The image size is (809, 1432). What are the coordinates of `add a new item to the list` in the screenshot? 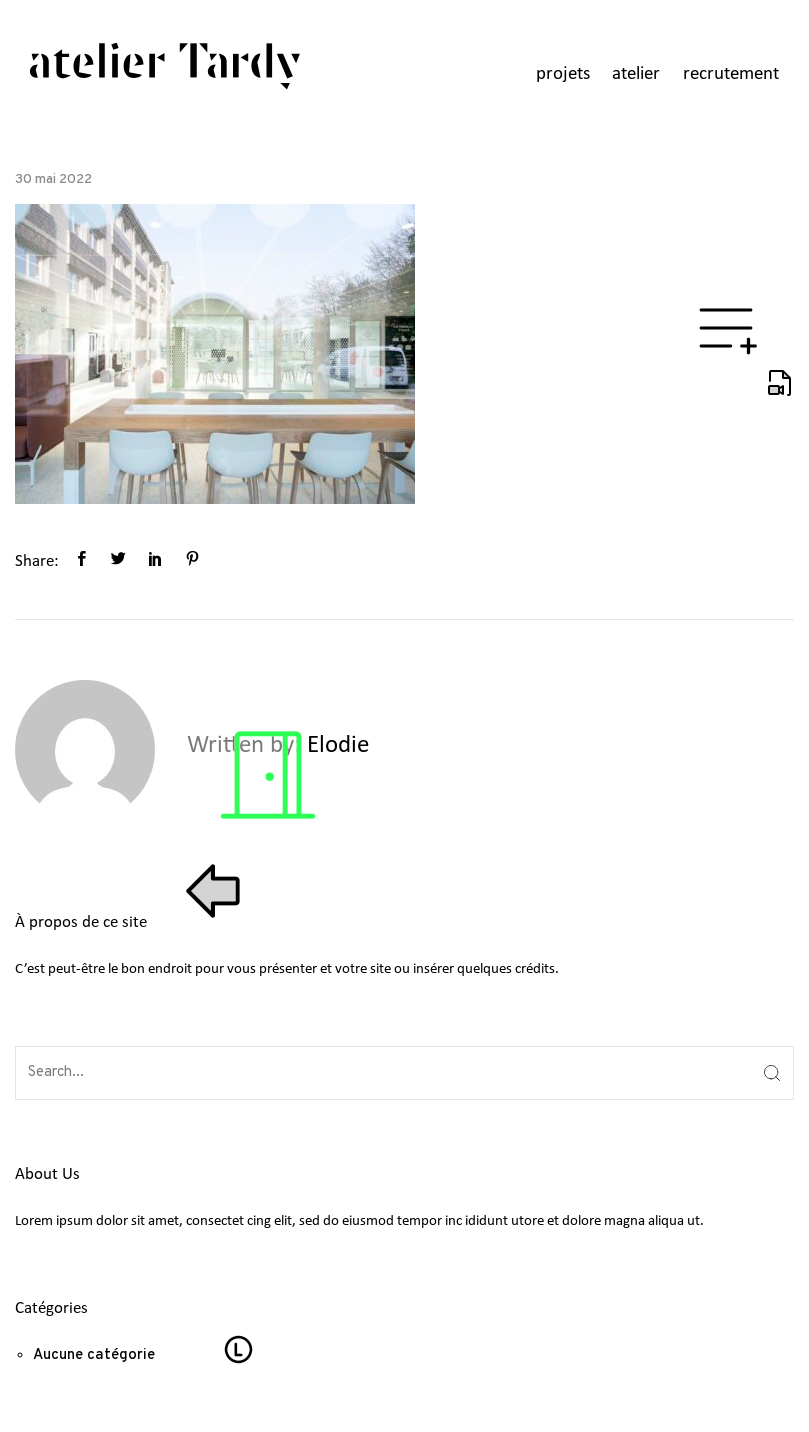 It's located at (726, 328).